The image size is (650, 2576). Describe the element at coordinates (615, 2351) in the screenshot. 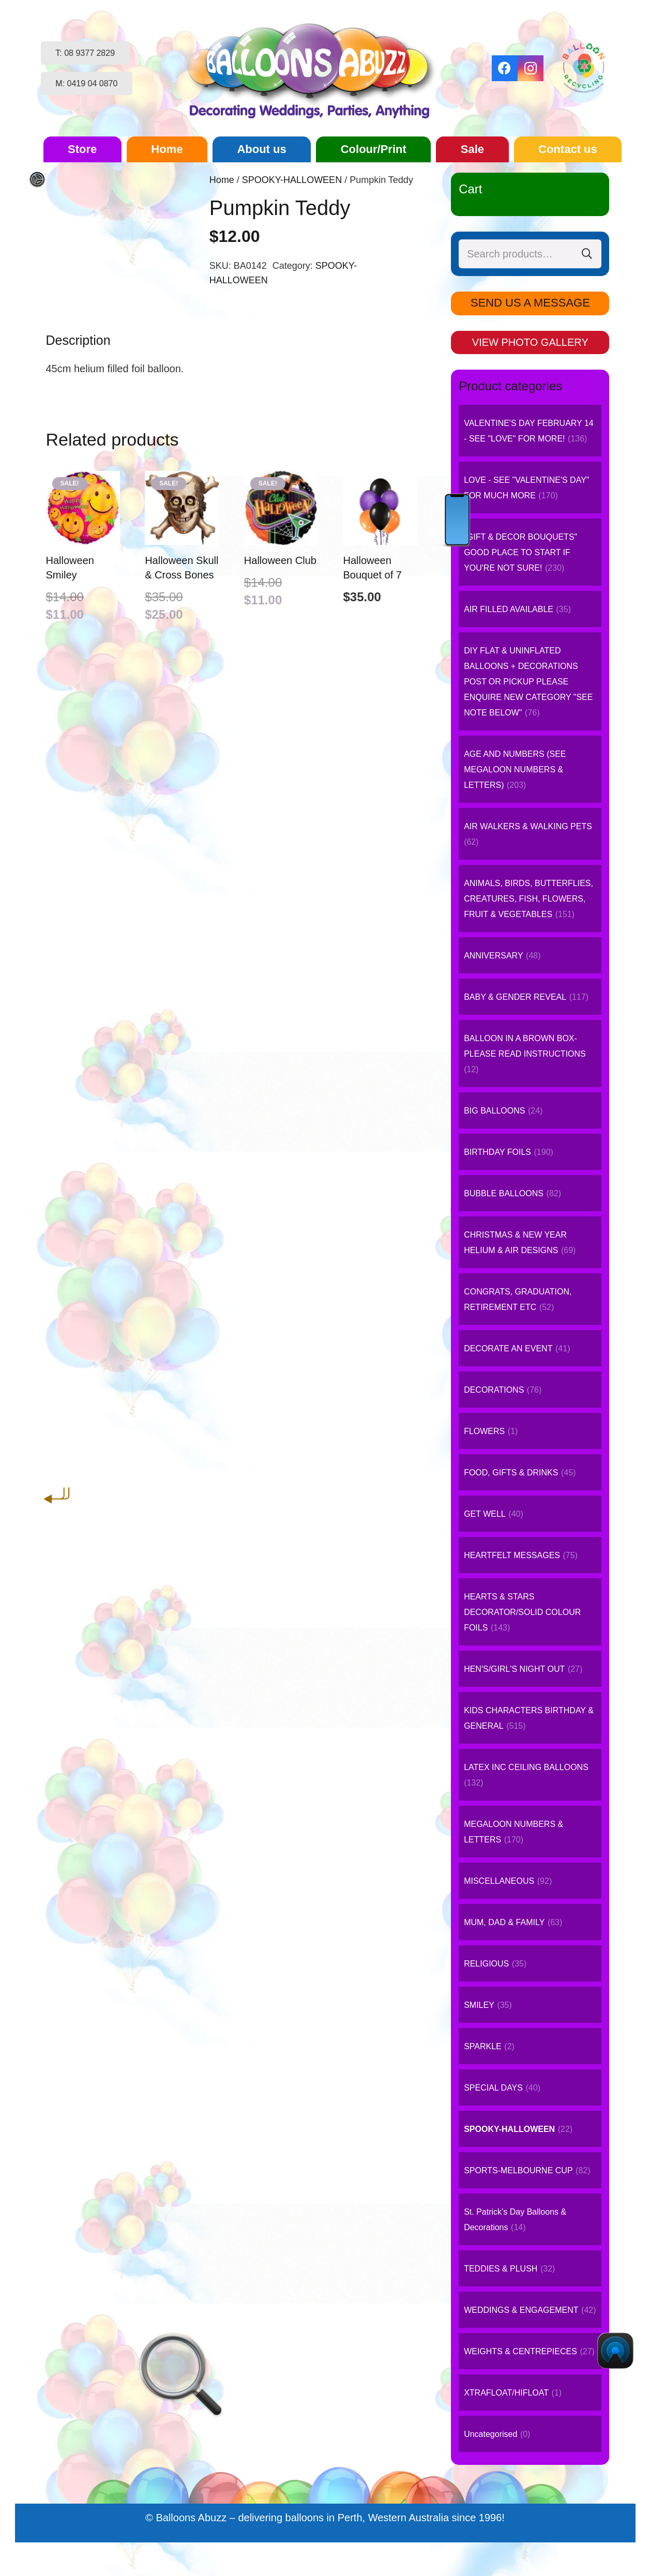

I see `open airdrop to share files wirelessly` at that location.